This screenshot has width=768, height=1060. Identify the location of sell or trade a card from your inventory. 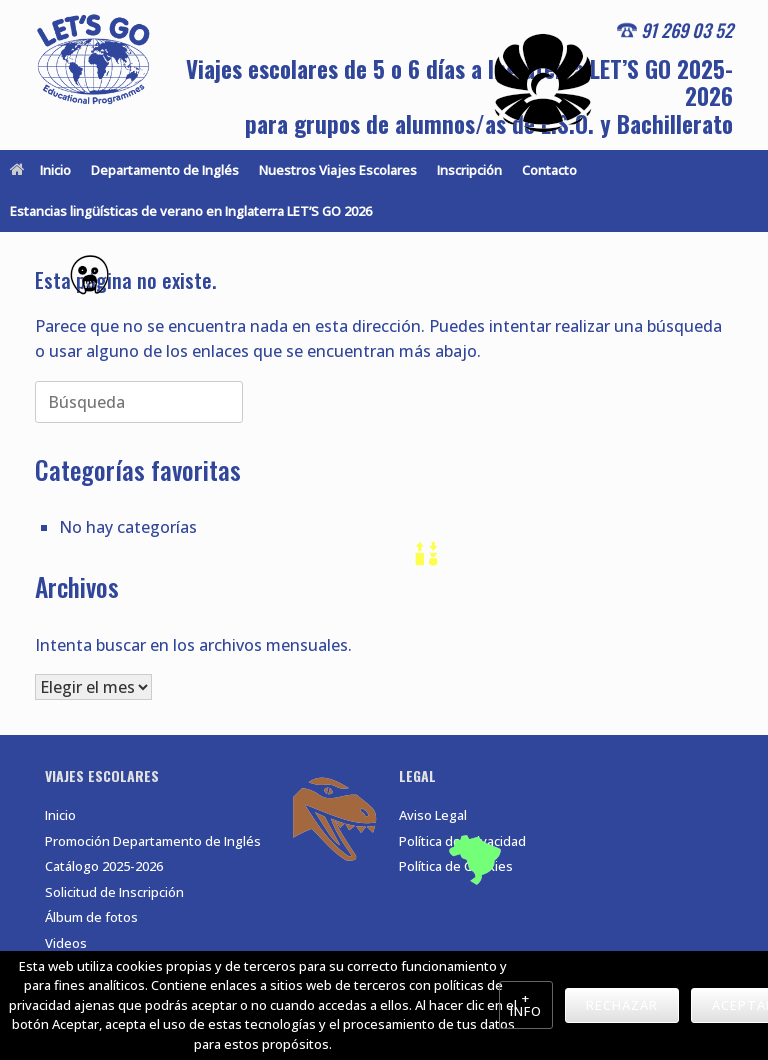
(426, 553).